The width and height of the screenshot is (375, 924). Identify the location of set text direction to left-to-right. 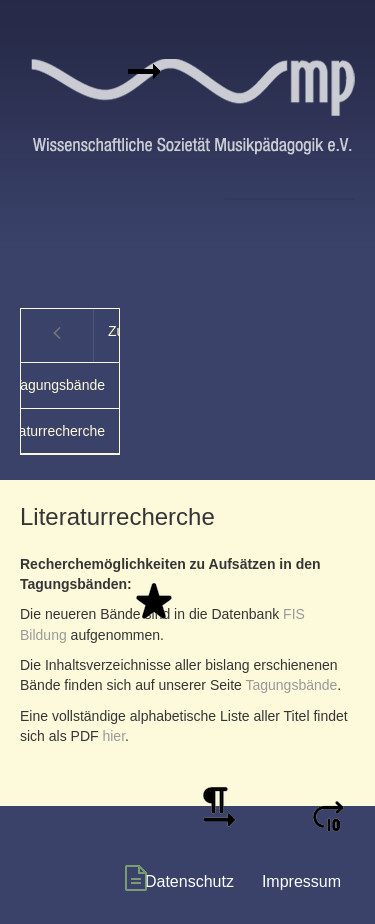
(217, 807).